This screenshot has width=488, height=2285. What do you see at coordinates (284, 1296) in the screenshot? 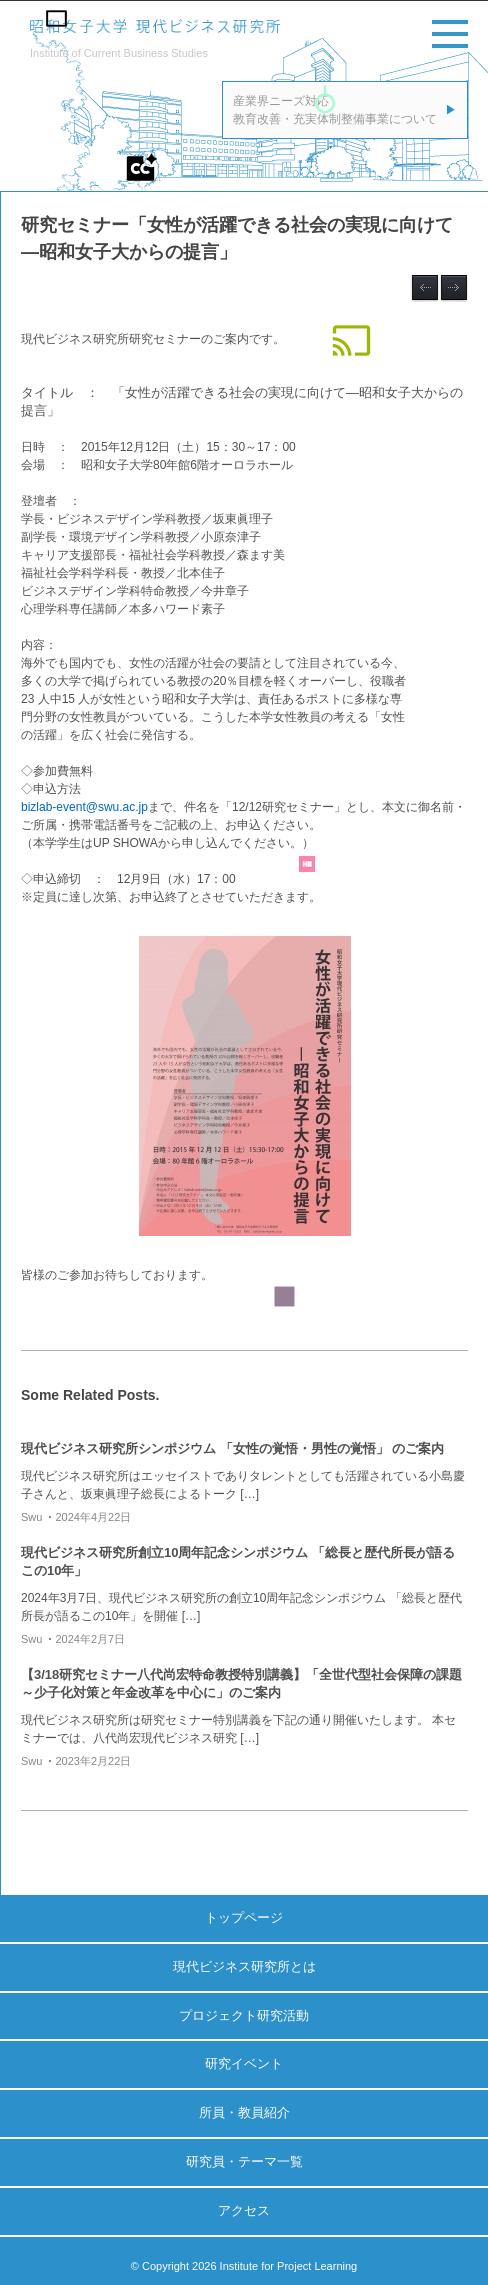
I see `stop media playback` at bounding box center [284, 1296].